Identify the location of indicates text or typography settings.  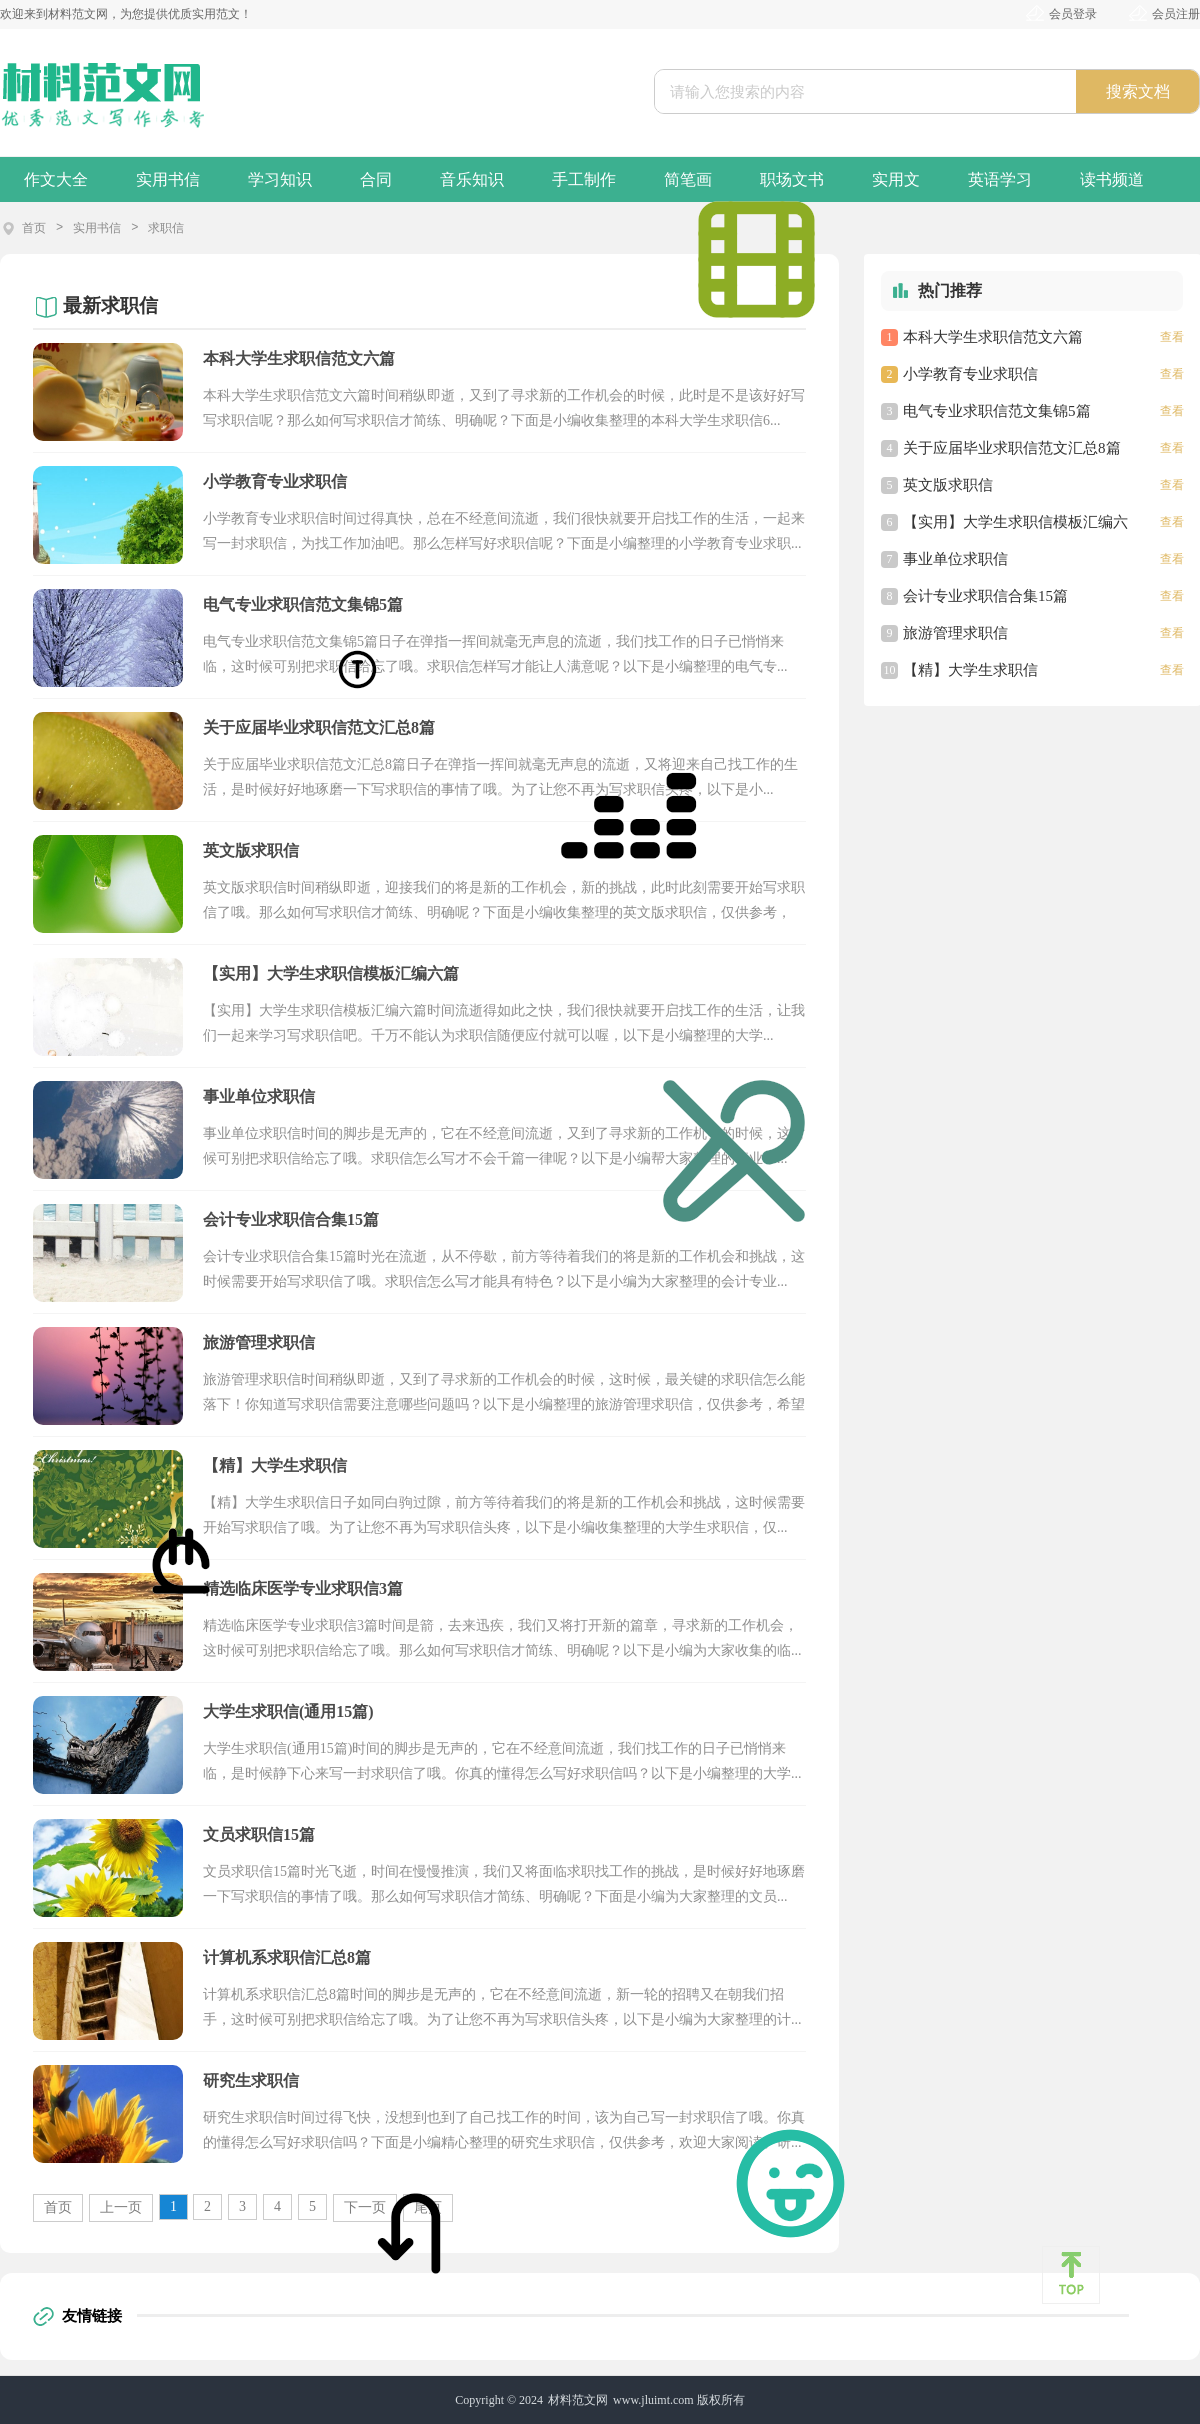
(357, 669).